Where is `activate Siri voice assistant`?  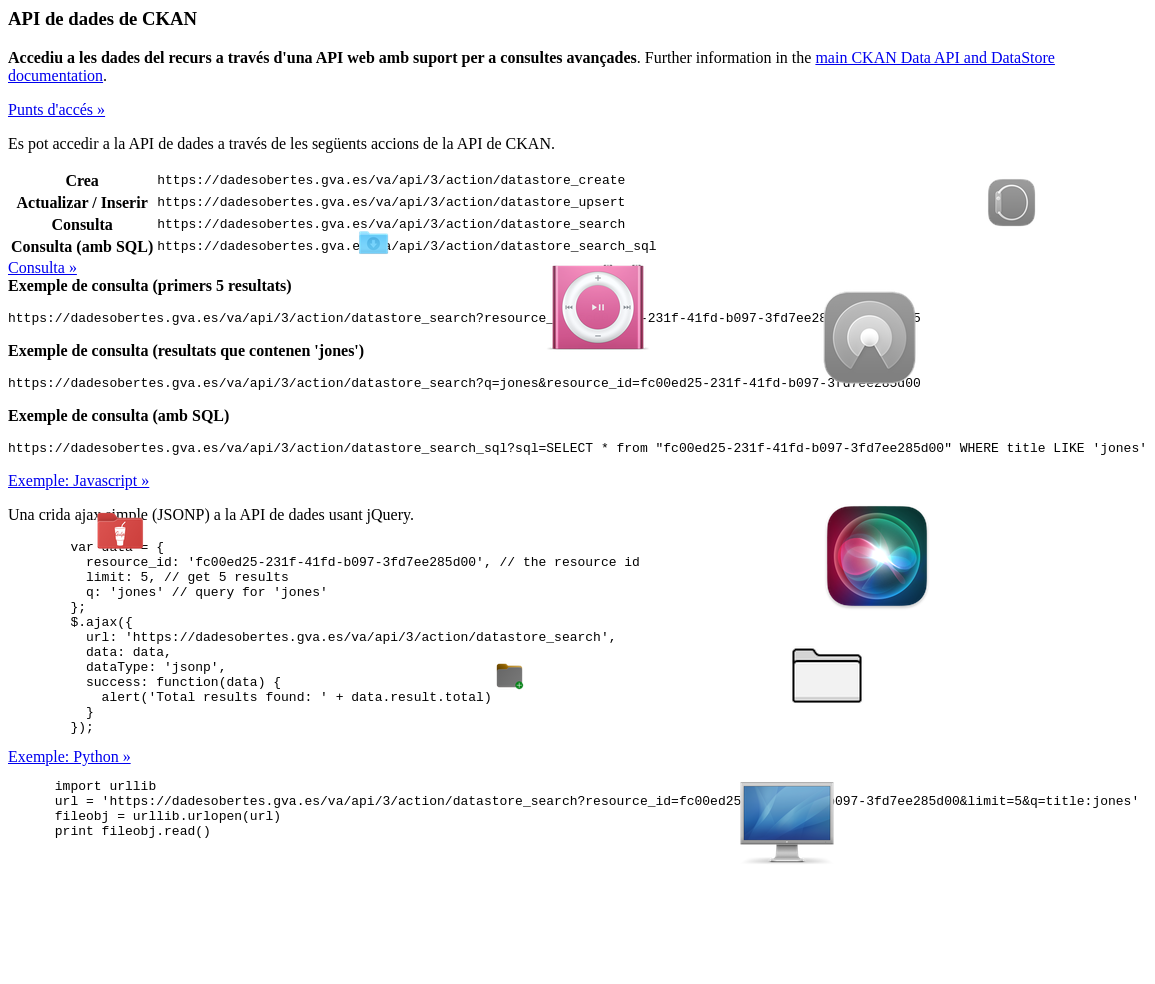 activate Siri voice assistant is located at coordinates (877, 556).